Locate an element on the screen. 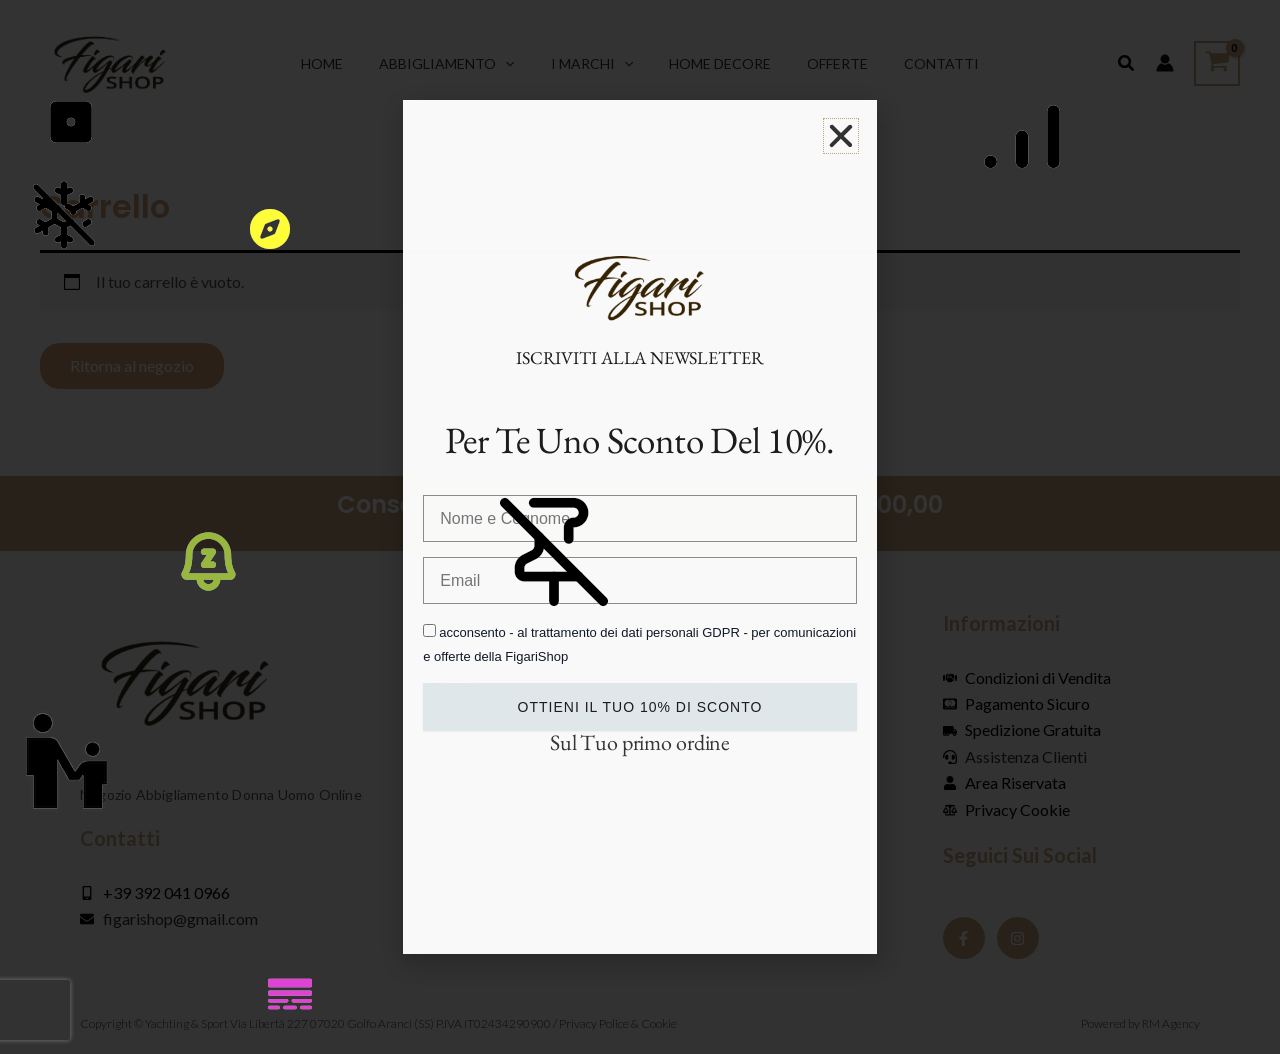 The width and height of the screenshot is (1280, 1054). enable sleep mode or snooze notifications is located at coordinates (208, 561).